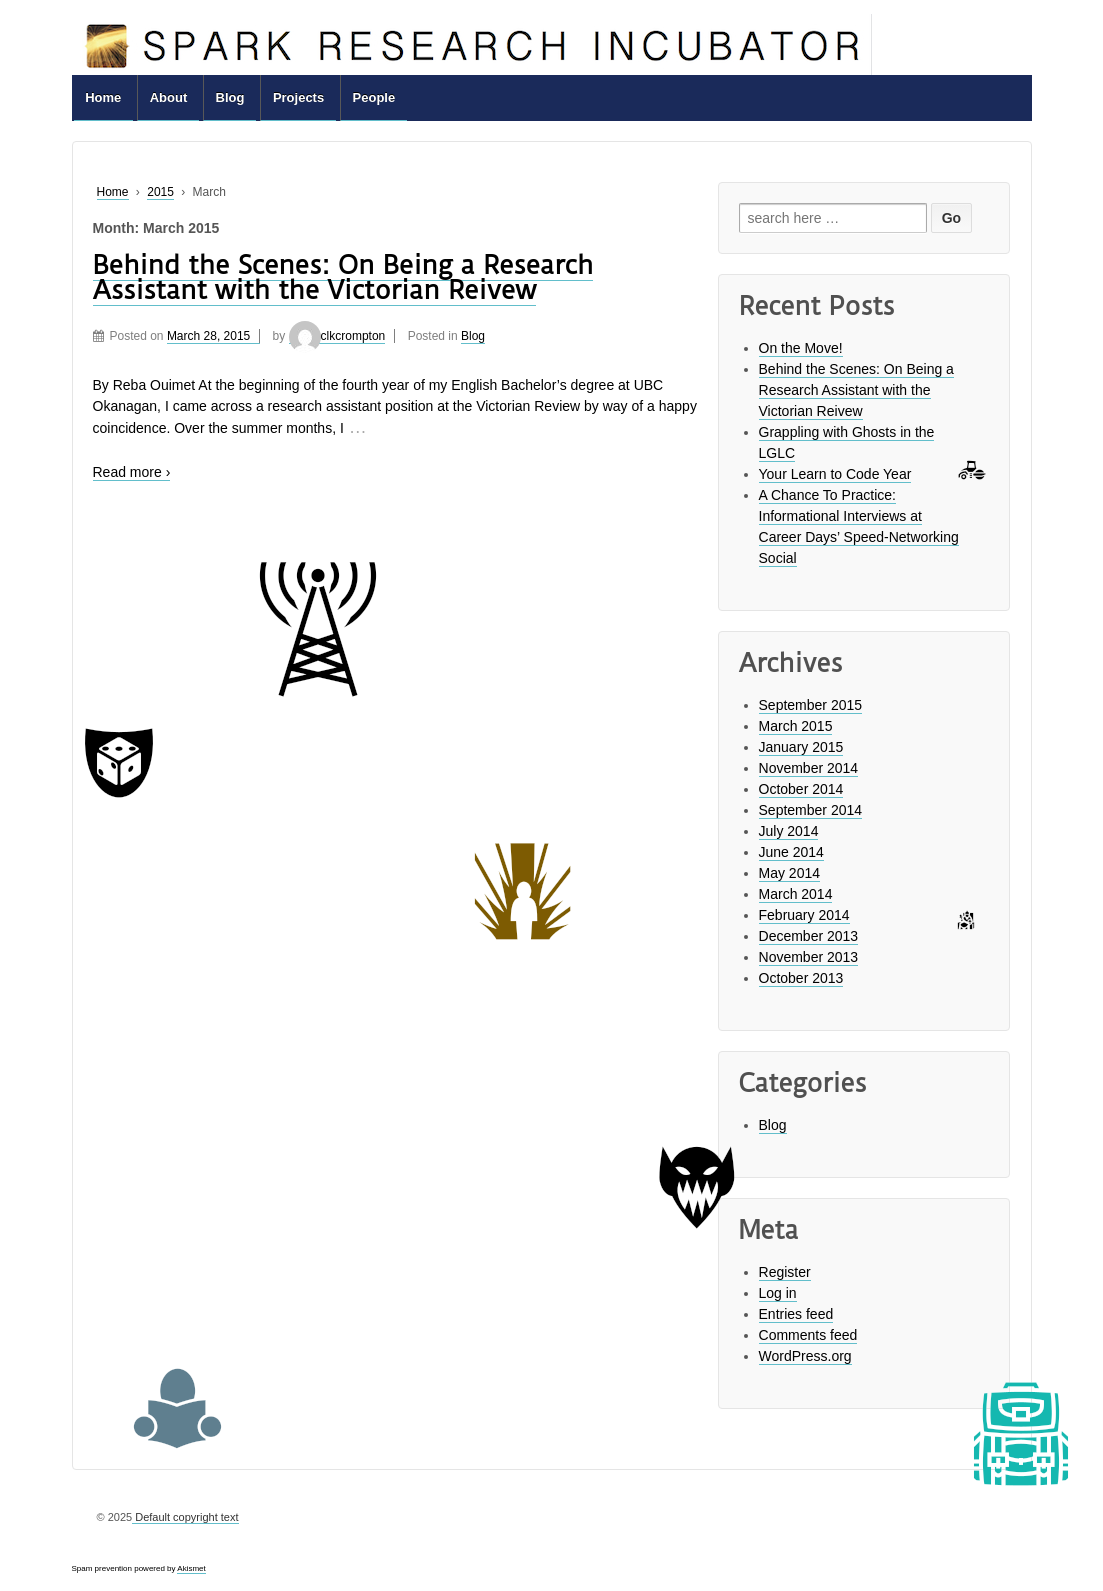  Describe the element at coordinates (119, 763) in the screenshot. I see `access game protection or security settings` at that location.